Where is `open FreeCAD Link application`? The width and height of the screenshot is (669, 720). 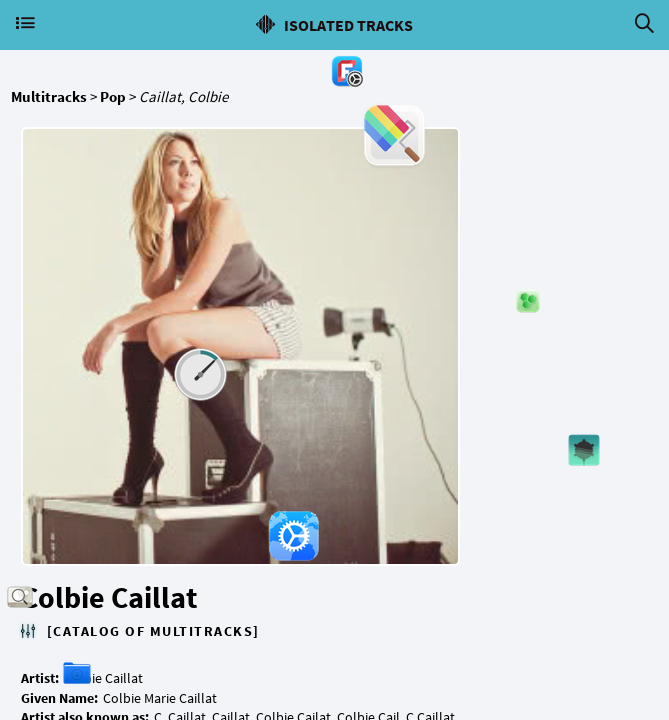
open FreeCAD Link application is located at coordinates (347, 71).